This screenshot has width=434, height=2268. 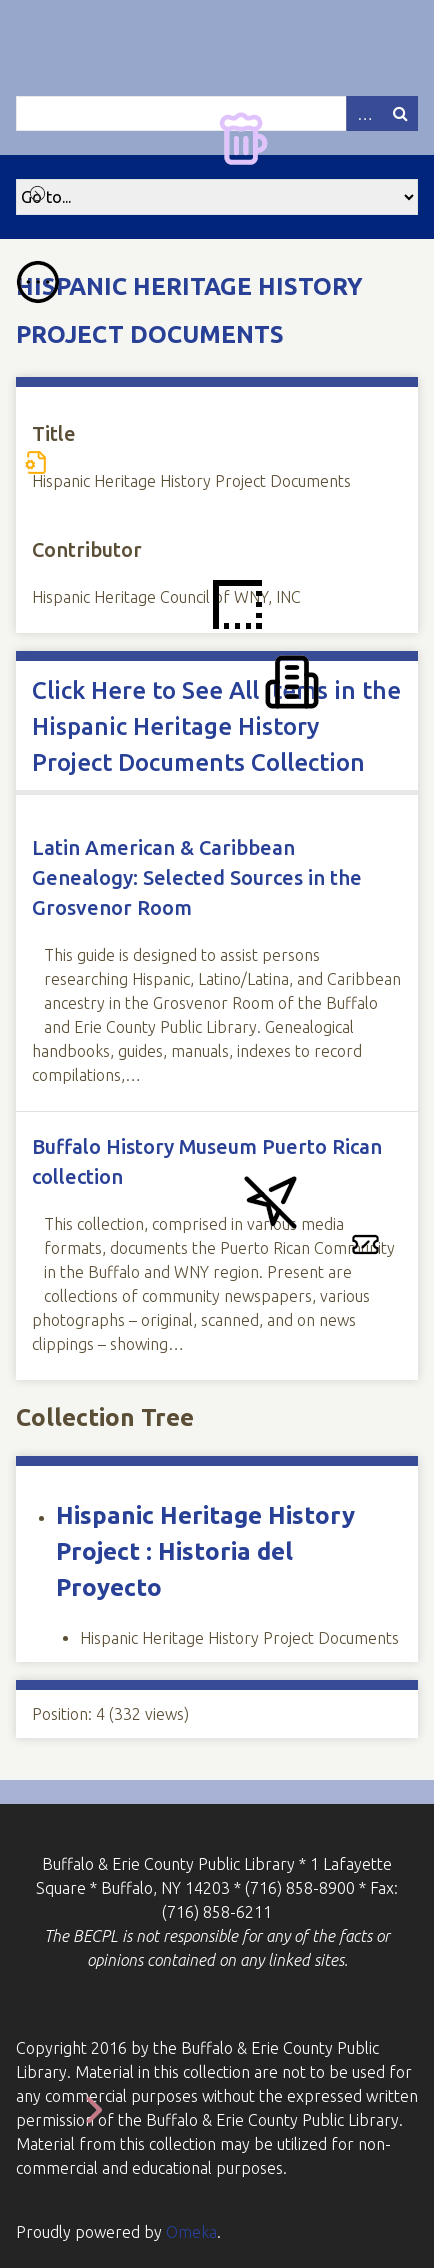 What do you see at coordinates (92, 2110) in the screenshot?
I see `navigate to the next item or page` at bounding box center [92, 2110].